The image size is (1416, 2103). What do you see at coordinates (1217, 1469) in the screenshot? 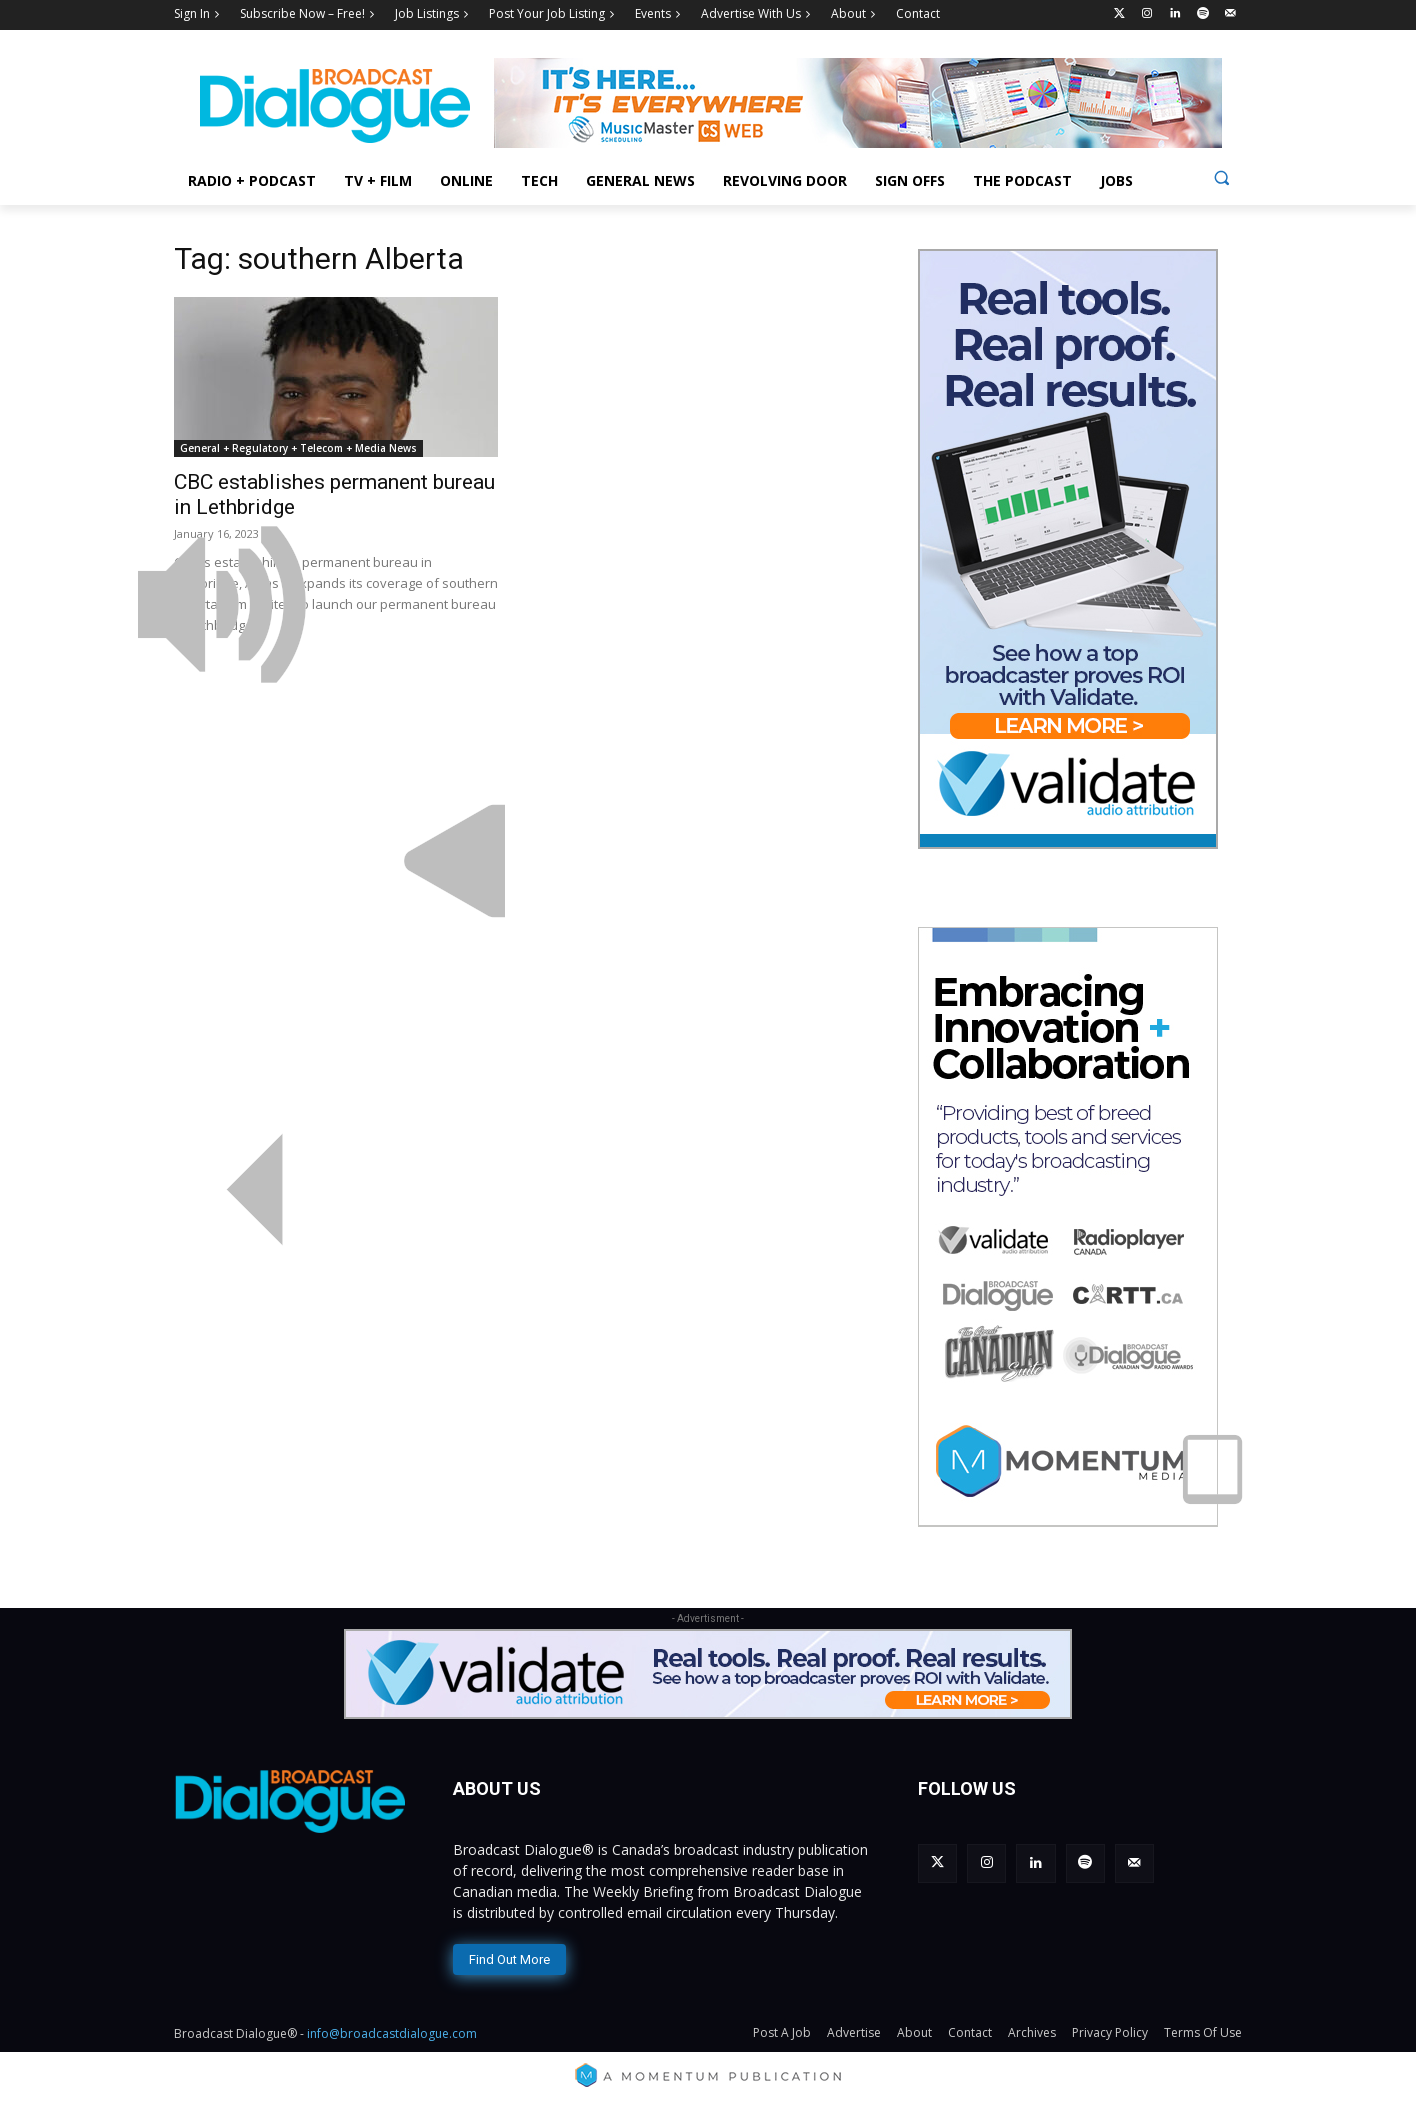
I see `indicates an iPad or Apple tablet device` at bounding box center [1217, 1469].